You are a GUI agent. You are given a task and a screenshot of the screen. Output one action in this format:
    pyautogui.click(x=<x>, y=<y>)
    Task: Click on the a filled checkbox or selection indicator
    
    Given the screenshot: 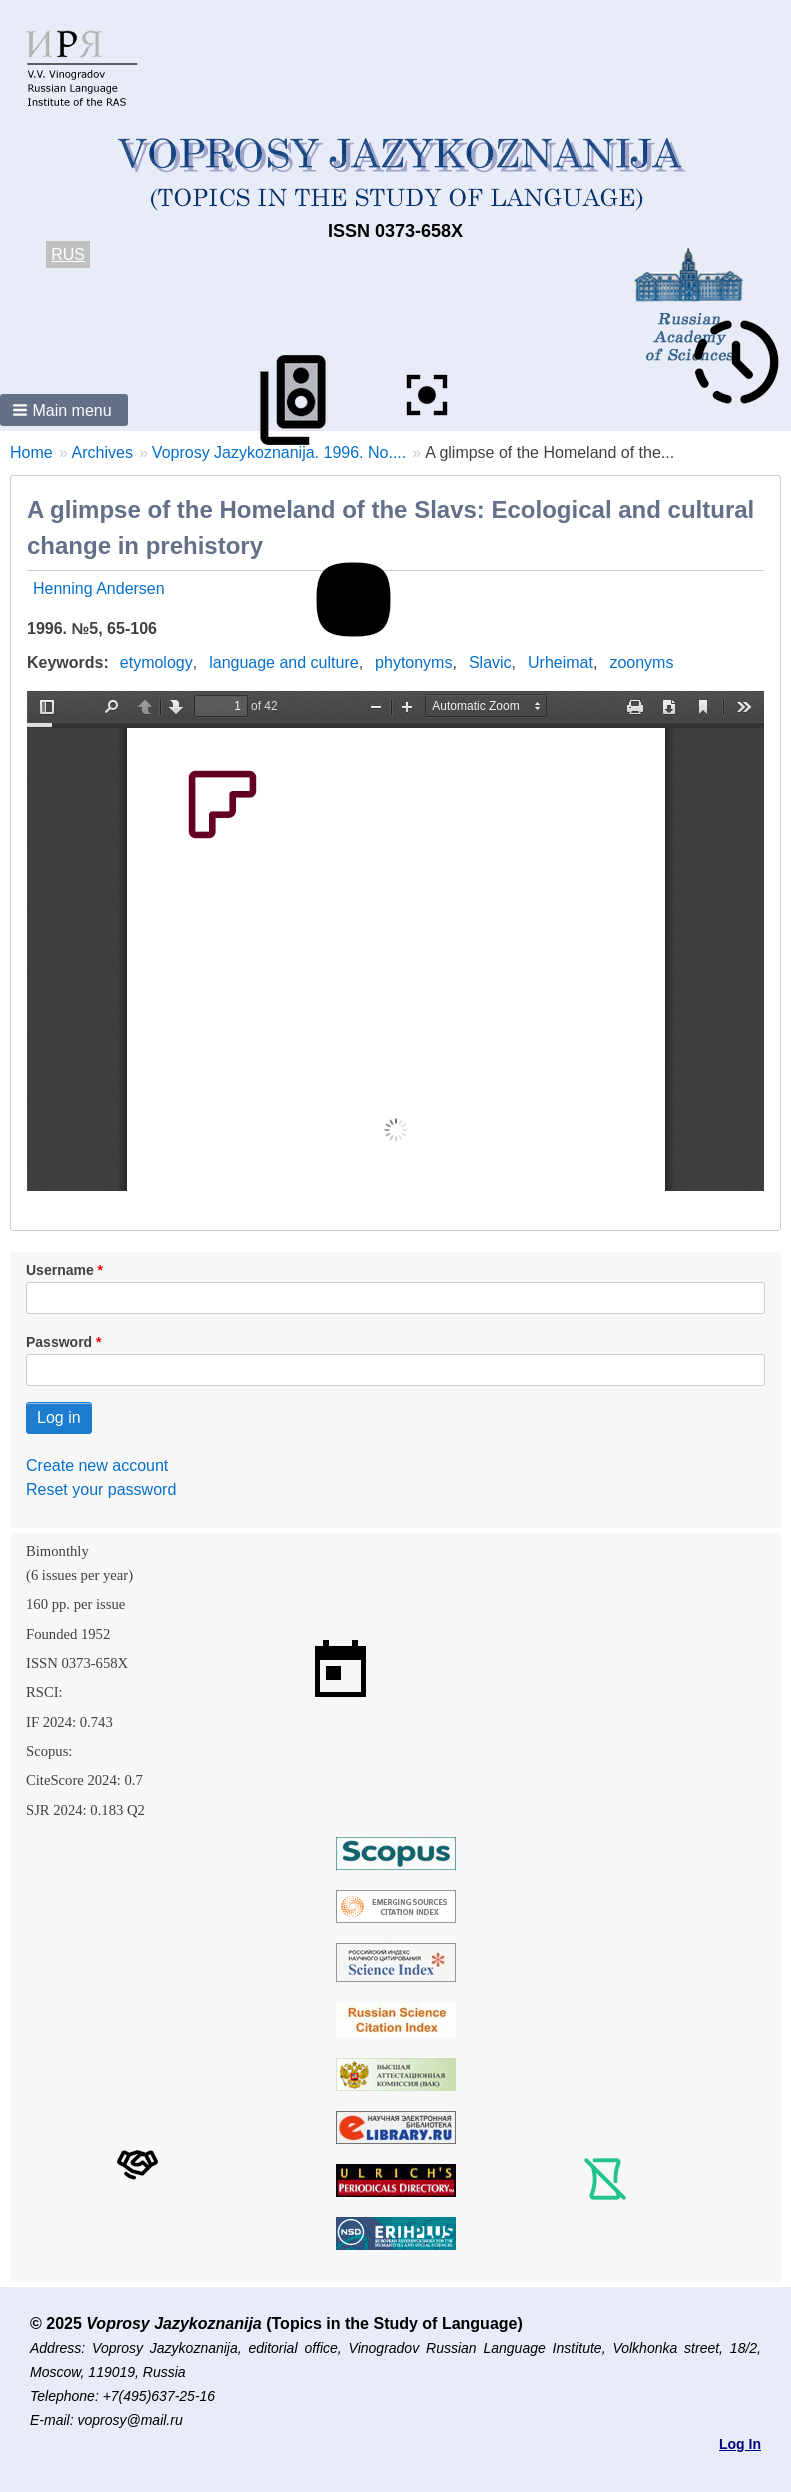 What is the action you would take?
    pyautogui.click(x=353, y=599)
    